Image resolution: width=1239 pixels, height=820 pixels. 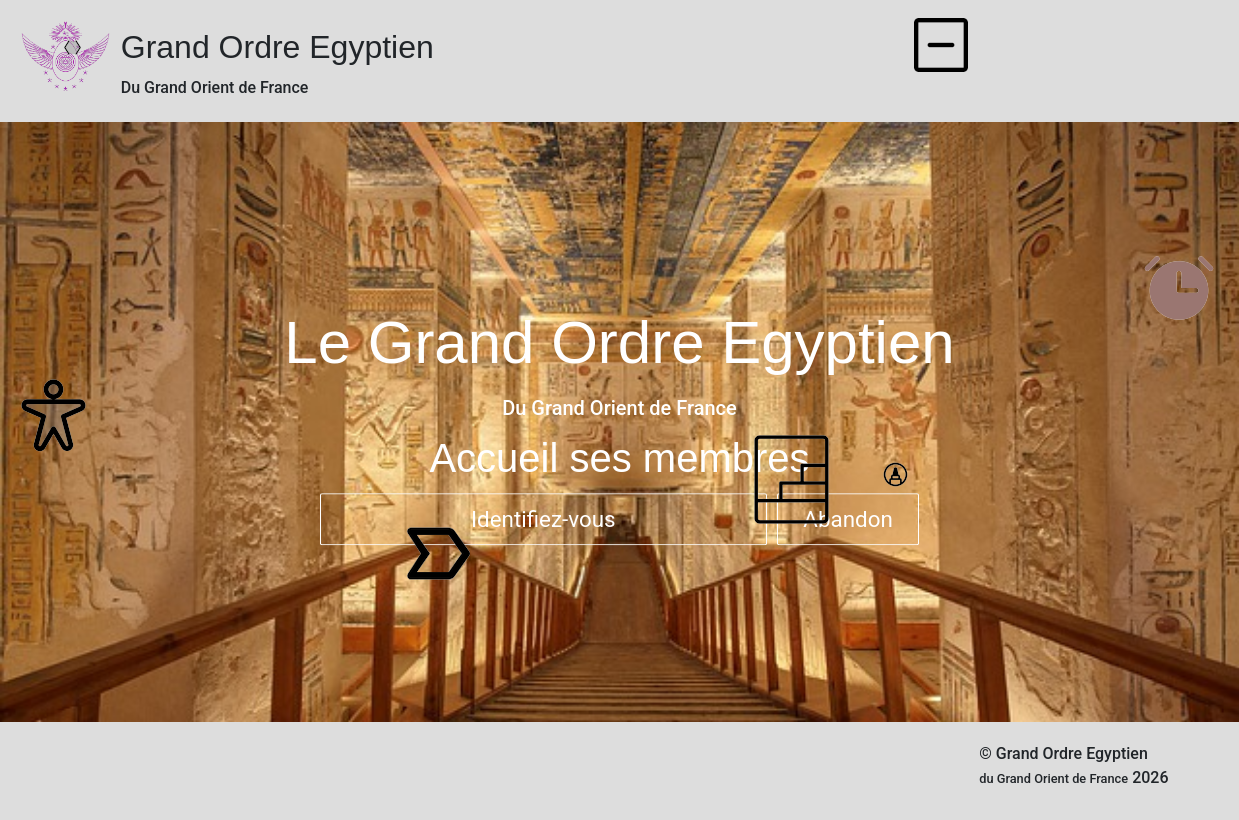 I want to click on view or edit source code, so click(x=72, y=47).